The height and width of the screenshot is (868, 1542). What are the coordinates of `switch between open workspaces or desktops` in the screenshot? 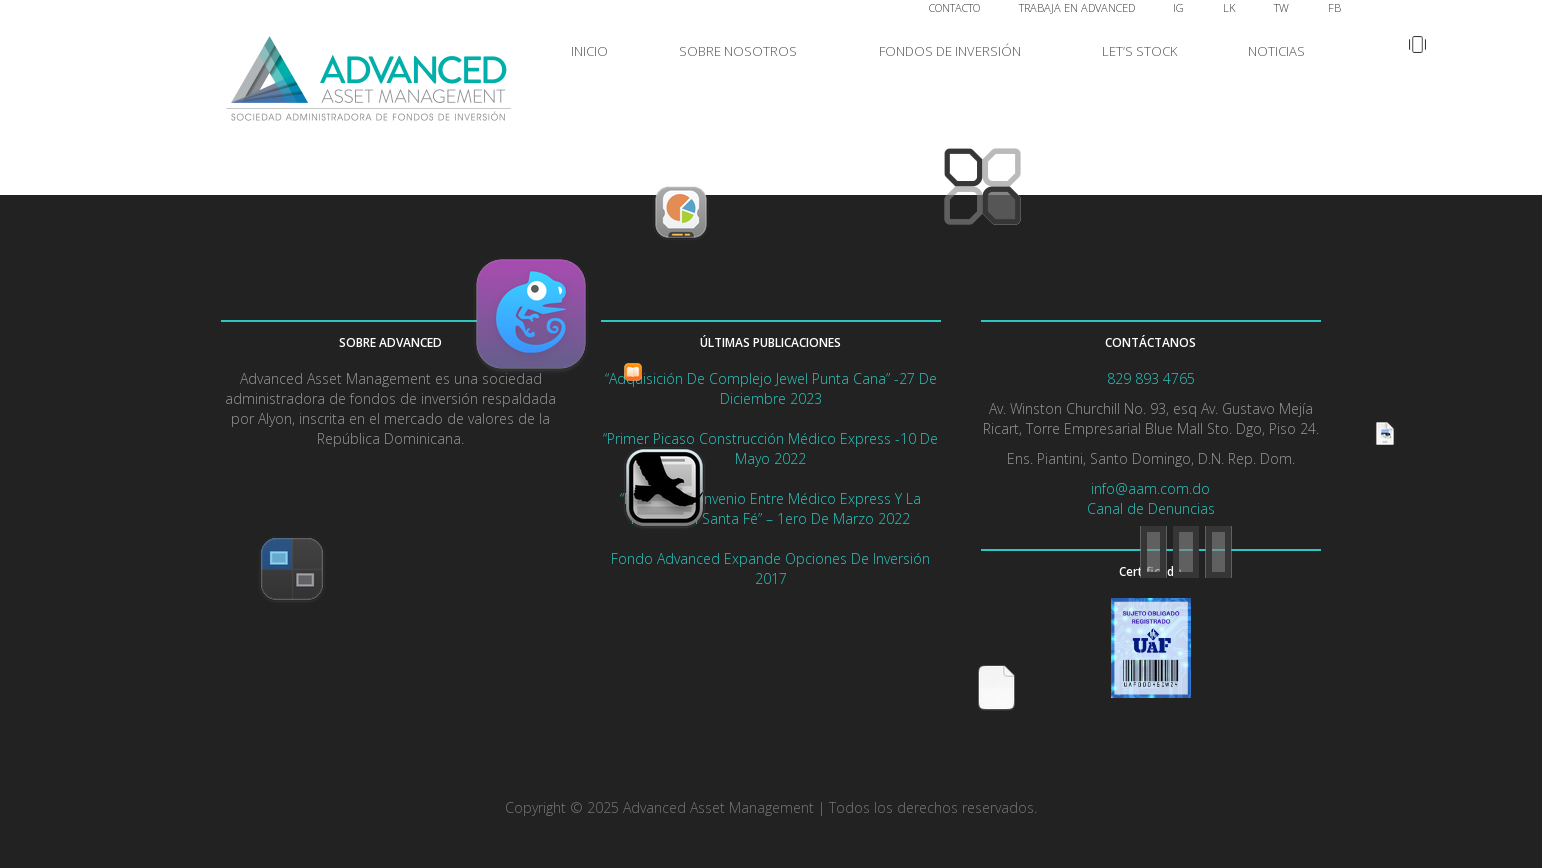 It's located at (1186, 552).